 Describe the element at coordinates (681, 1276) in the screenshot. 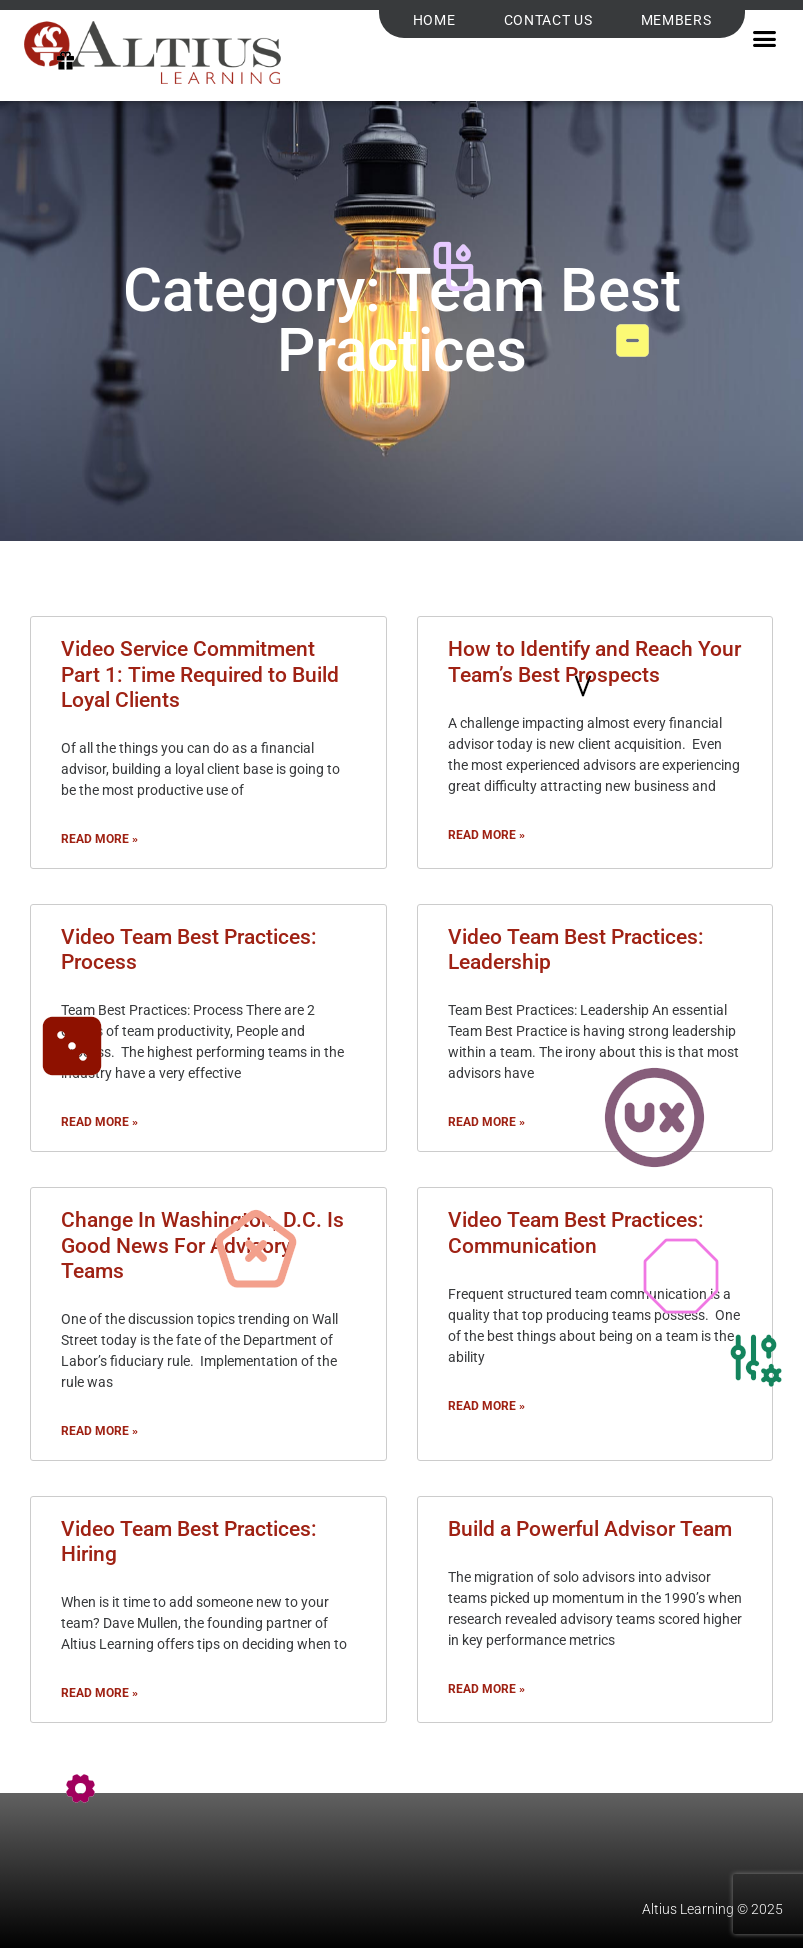

I see `stop or warning indicator` at that location.